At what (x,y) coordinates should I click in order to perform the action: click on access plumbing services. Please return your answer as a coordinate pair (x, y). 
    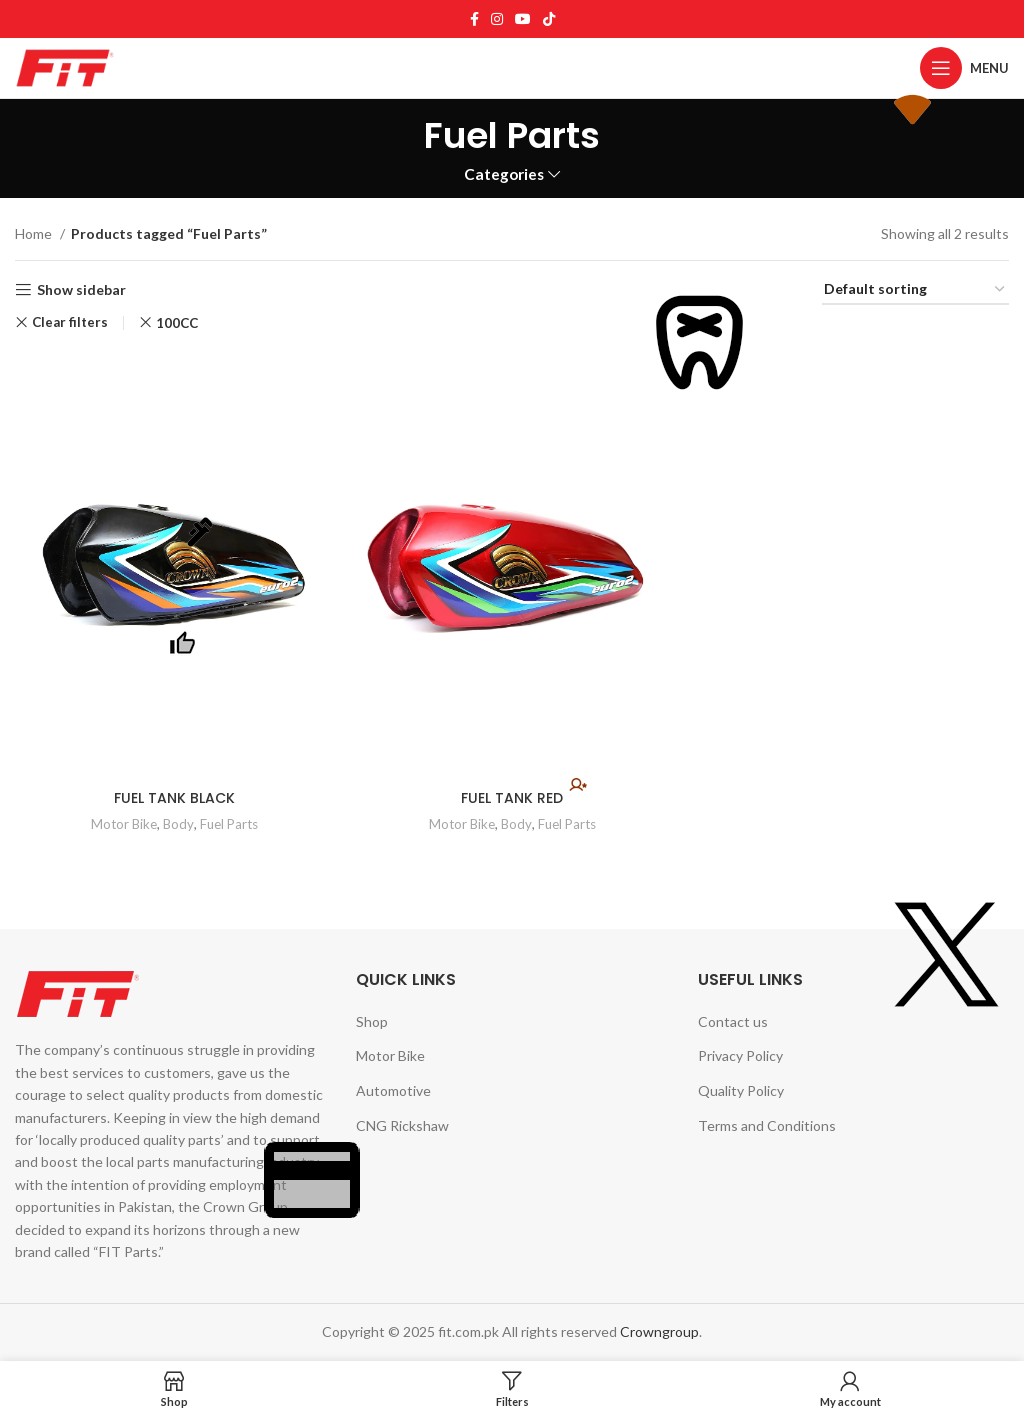
    Looking at the image, I should click on (200, 532).